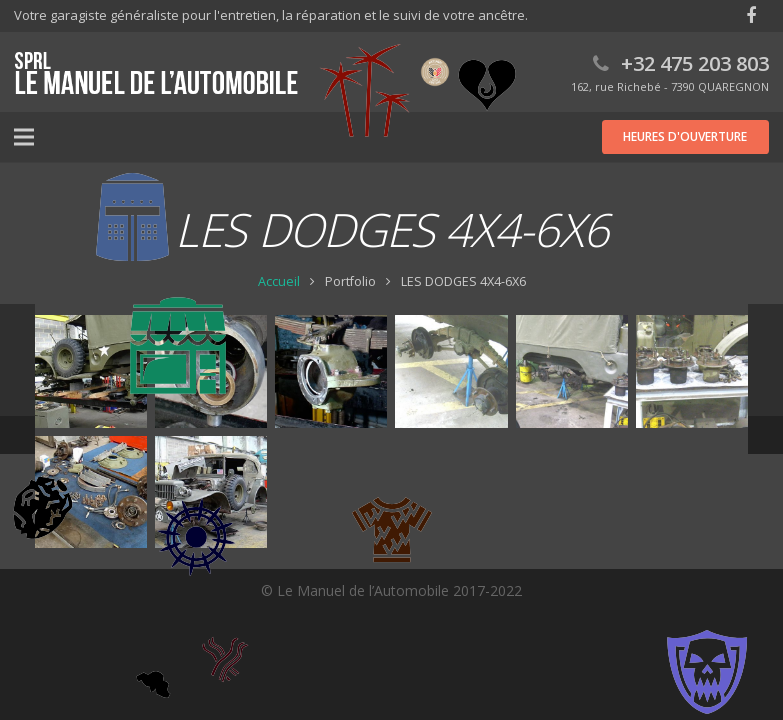 This screenshot has height=720, width=783. I want to click on select knight or heavy armor class, so click(132, 218).